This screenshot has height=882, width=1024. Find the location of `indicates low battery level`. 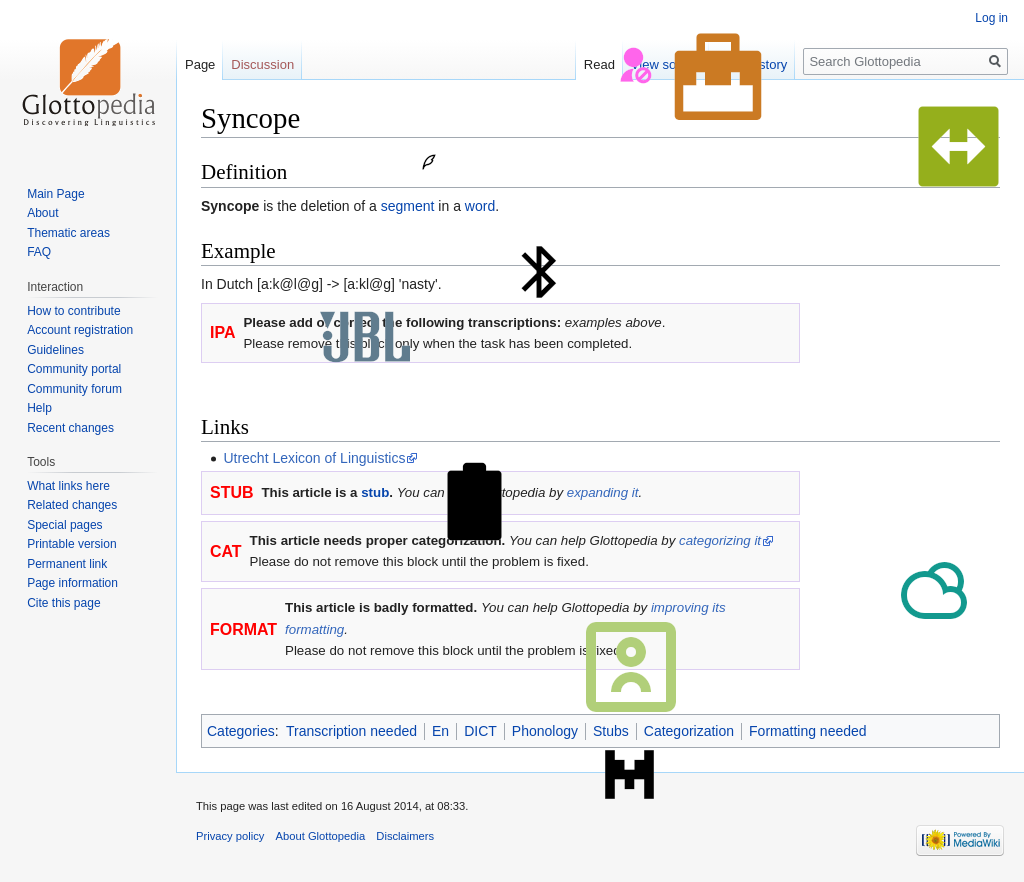

indicates low battery level is located at coordinates (474, 501).